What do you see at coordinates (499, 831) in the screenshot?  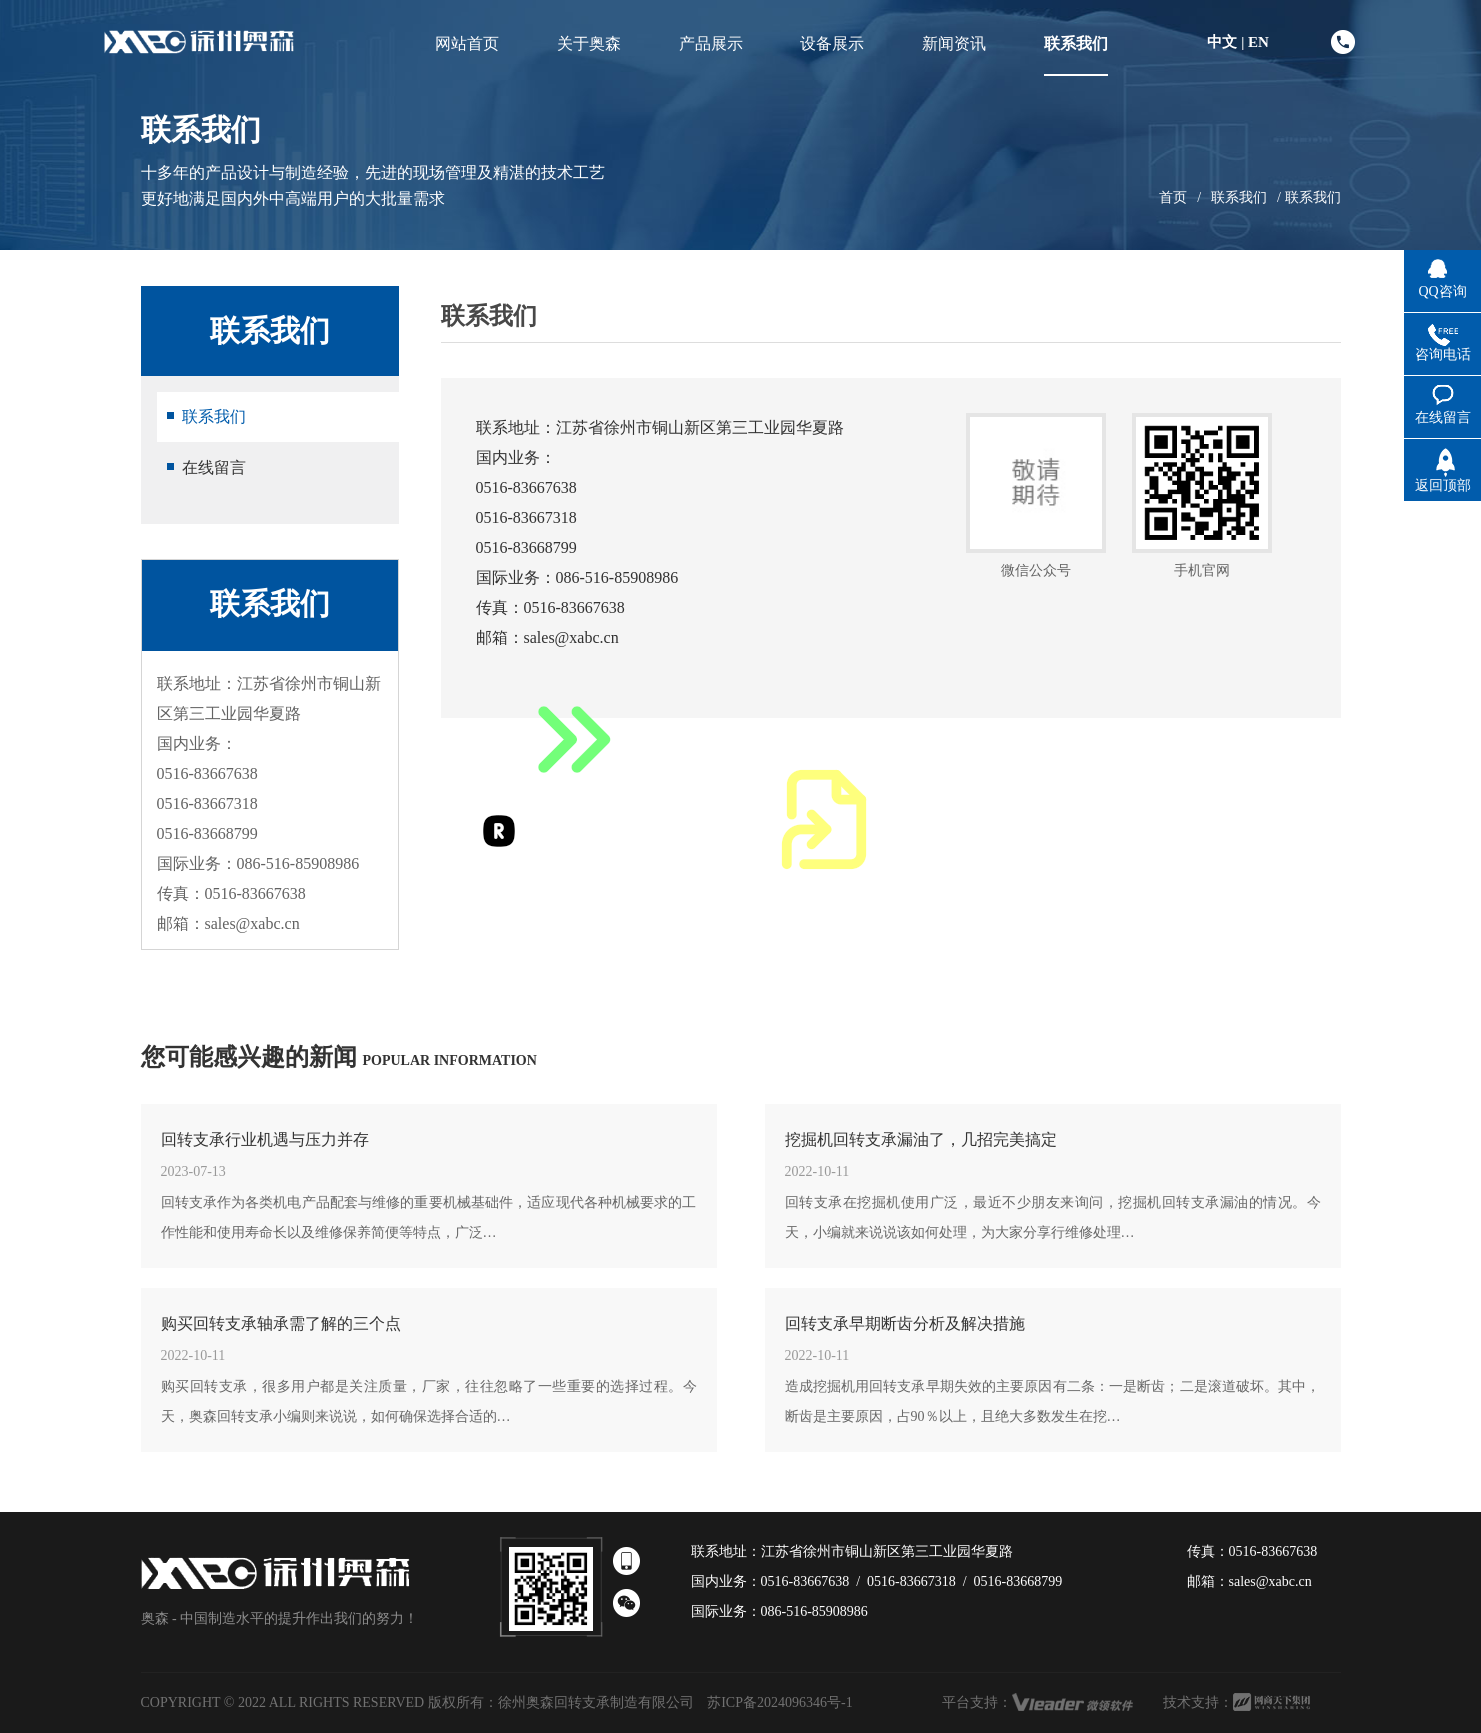 I see `indicates a rating or review feature` at bounding box center [499, 831].